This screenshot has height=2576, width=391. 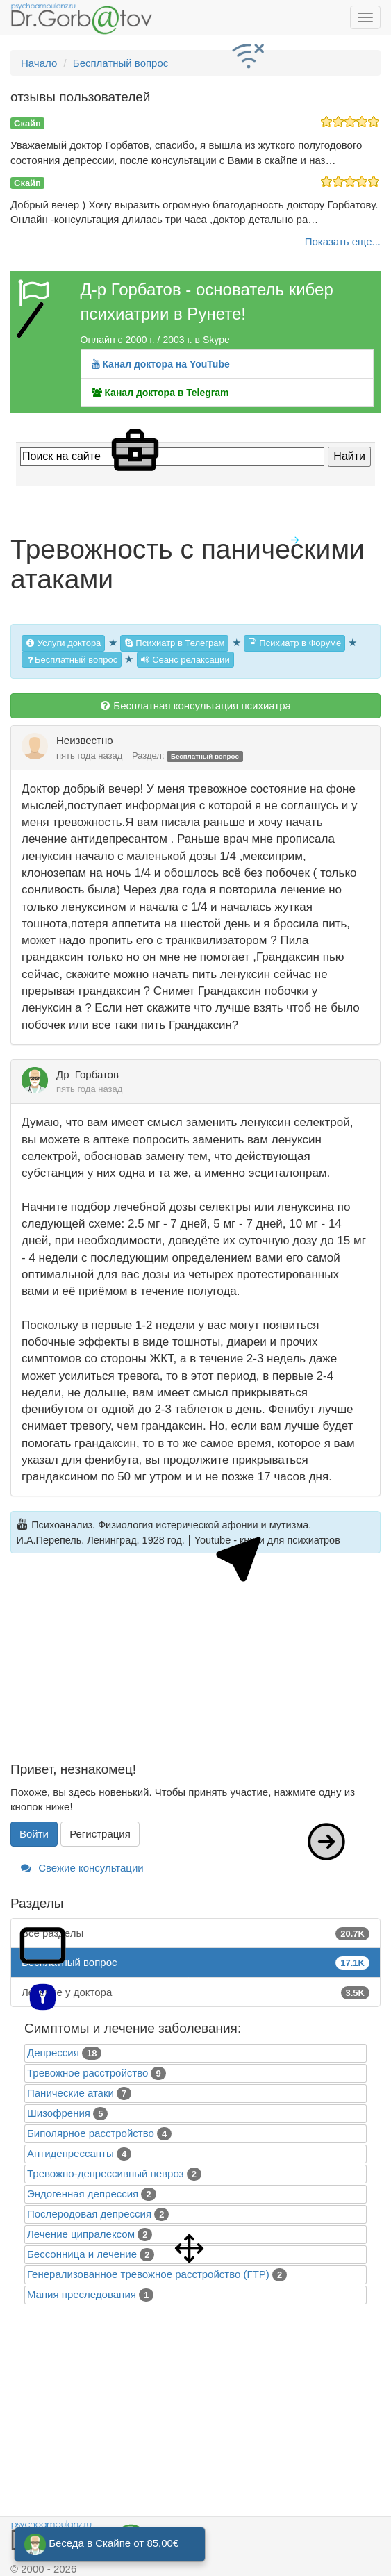 I want to click on proceed to the next step, so click(x=326, y=1842).